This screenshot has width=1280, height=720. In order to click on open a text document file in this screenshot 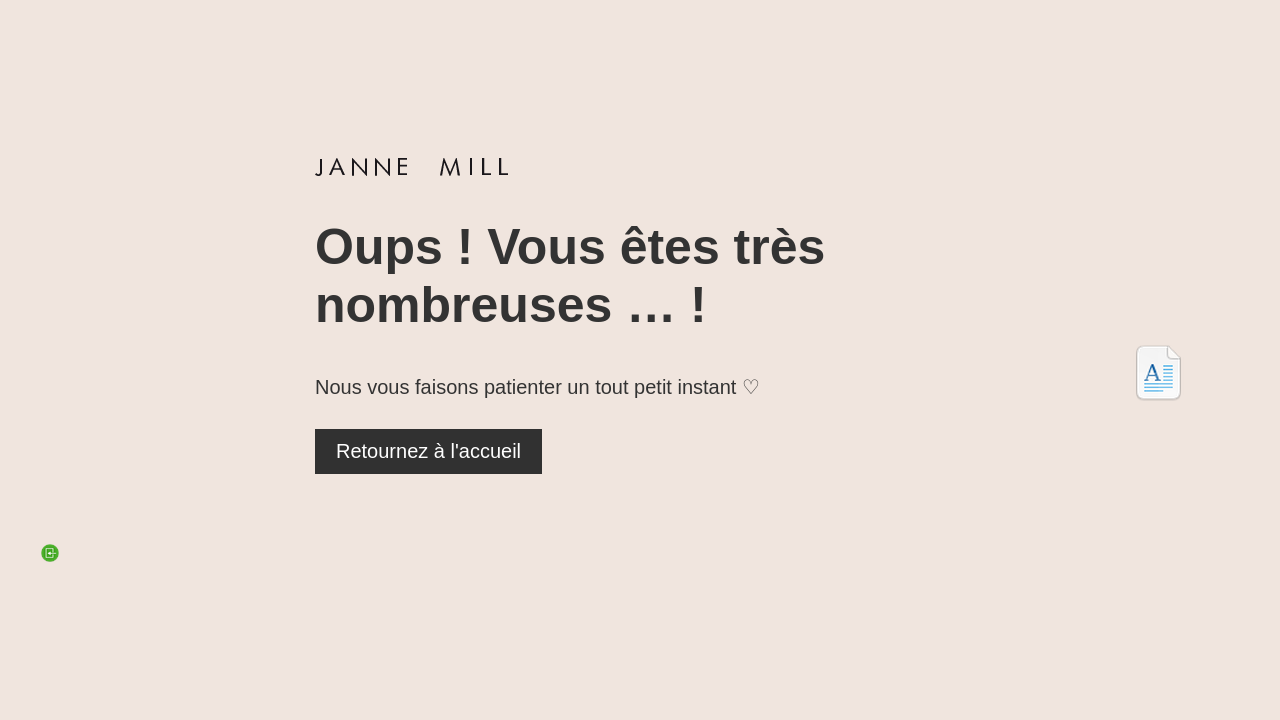, I will do `click(1158, 372)`.